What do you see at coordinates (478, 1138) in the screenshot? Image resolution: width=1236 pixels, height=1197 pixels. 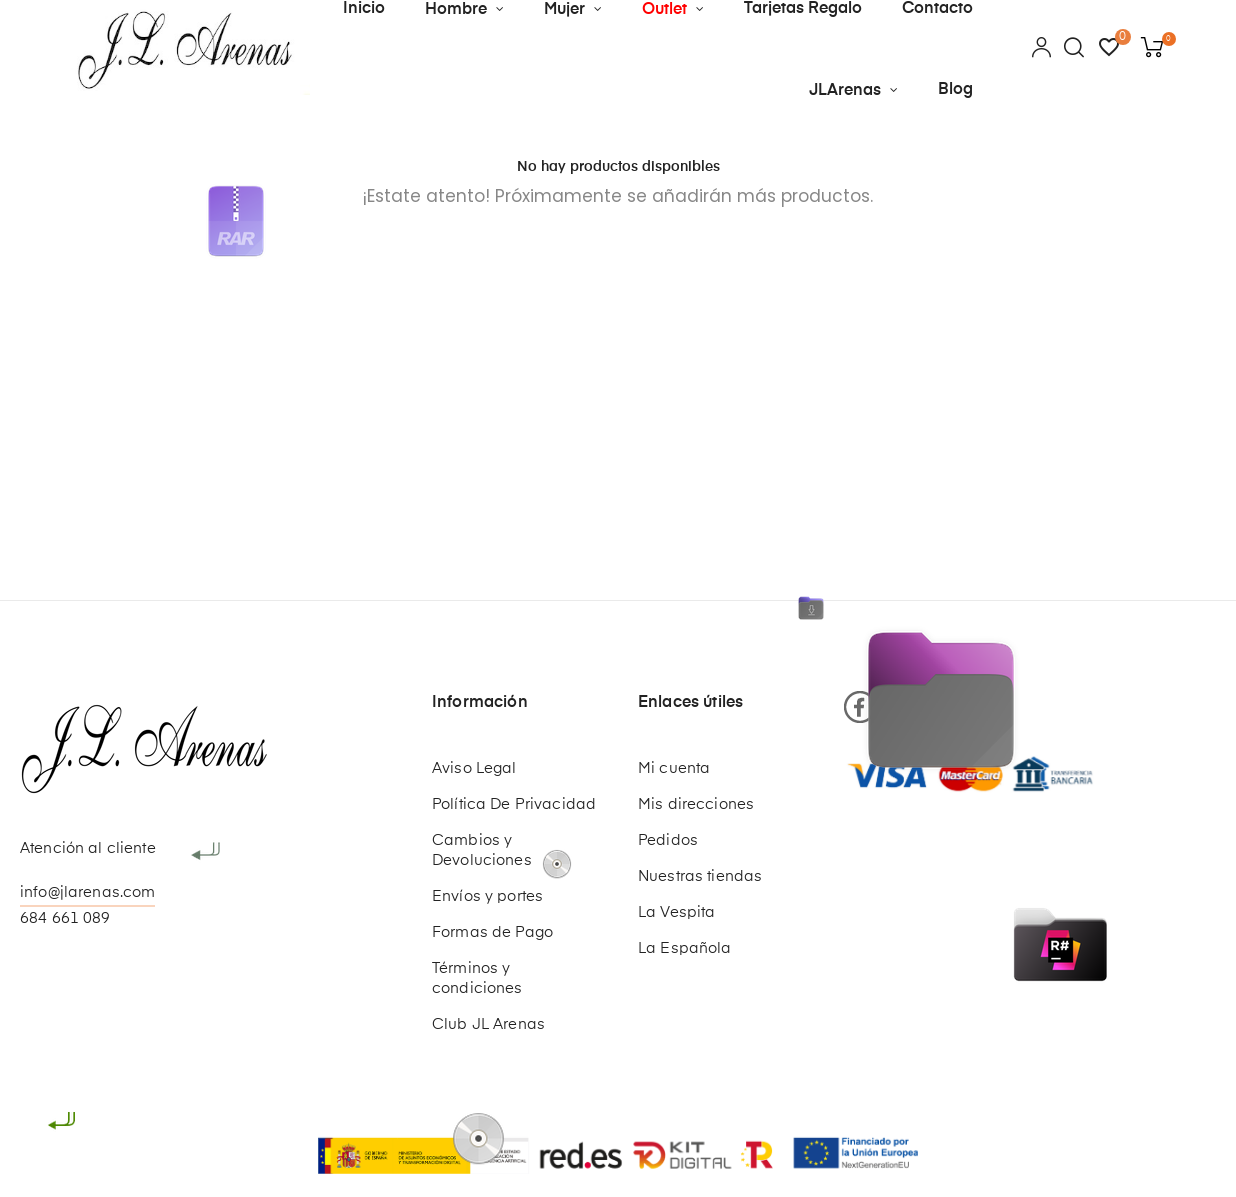 I see `indicates a blank CD-R disc ready for burning` at bounding box center [478, 1138].